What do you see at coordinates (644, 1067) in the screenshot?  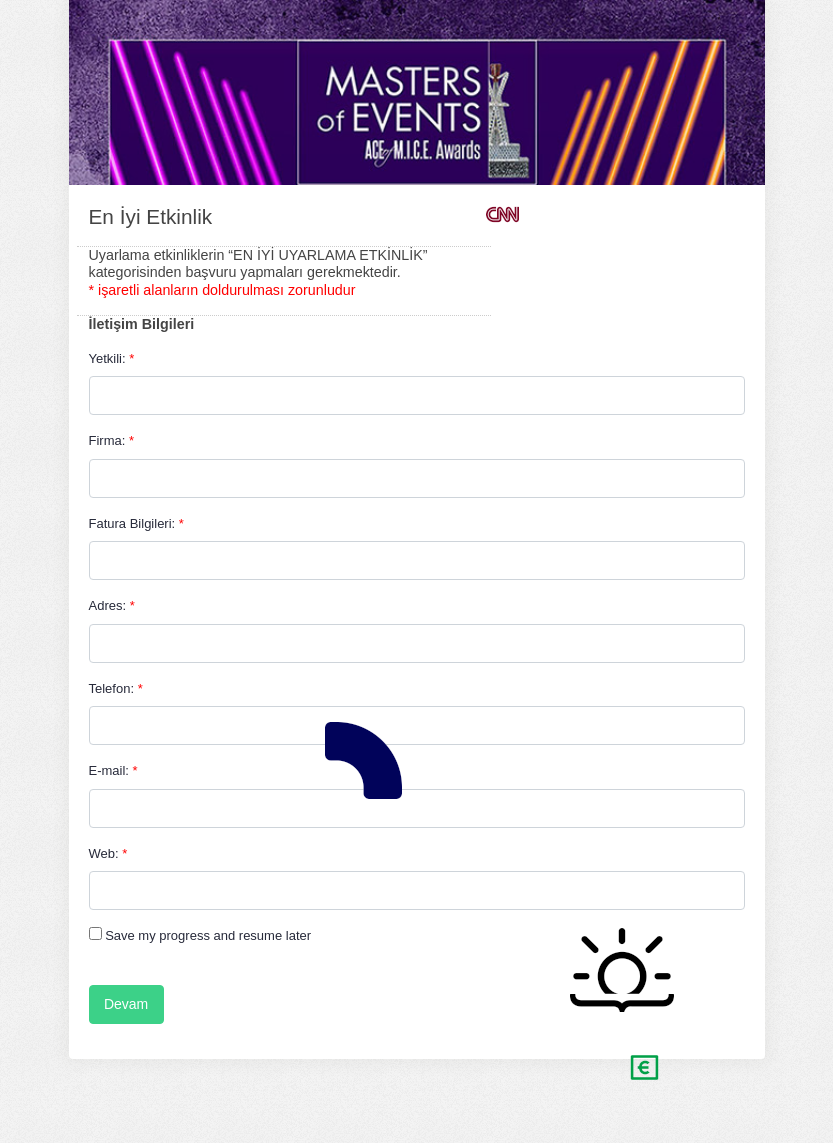 I see `view euro currency settings` at bounding box center [644, 1067].